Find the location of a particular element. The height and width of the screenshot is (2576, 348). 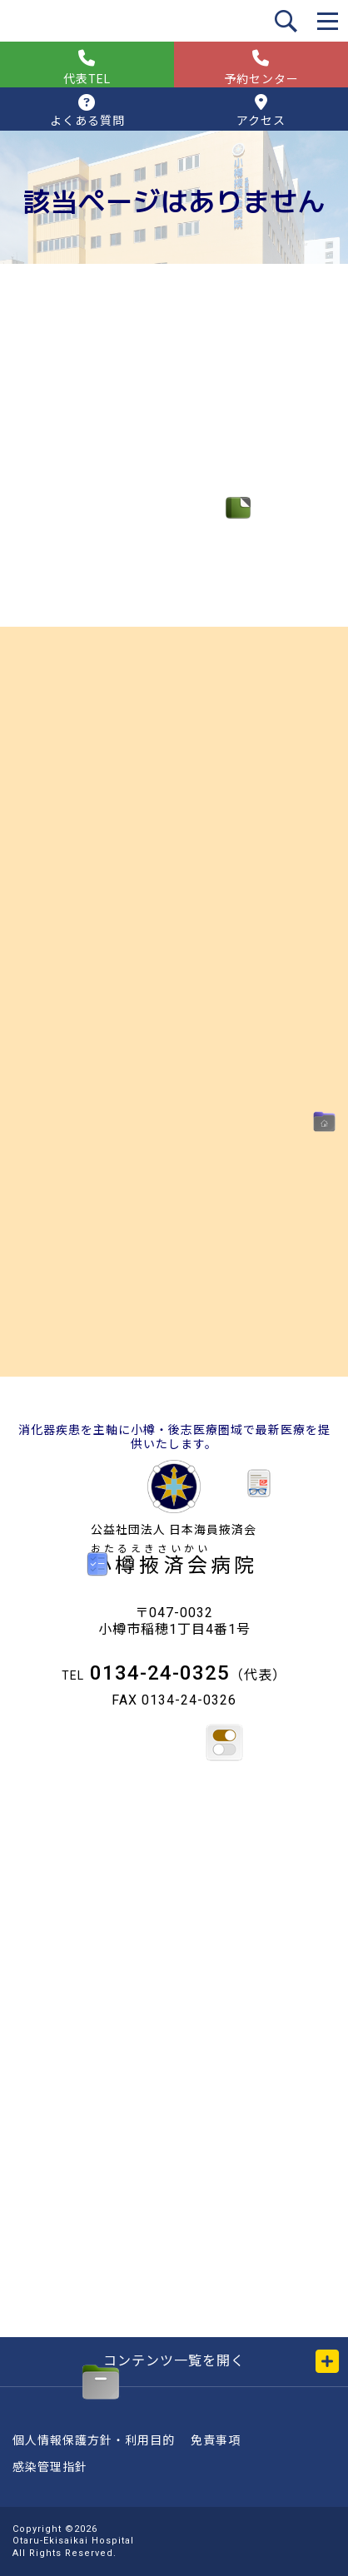

open the file manager application is located at coordinates (101, 2382).